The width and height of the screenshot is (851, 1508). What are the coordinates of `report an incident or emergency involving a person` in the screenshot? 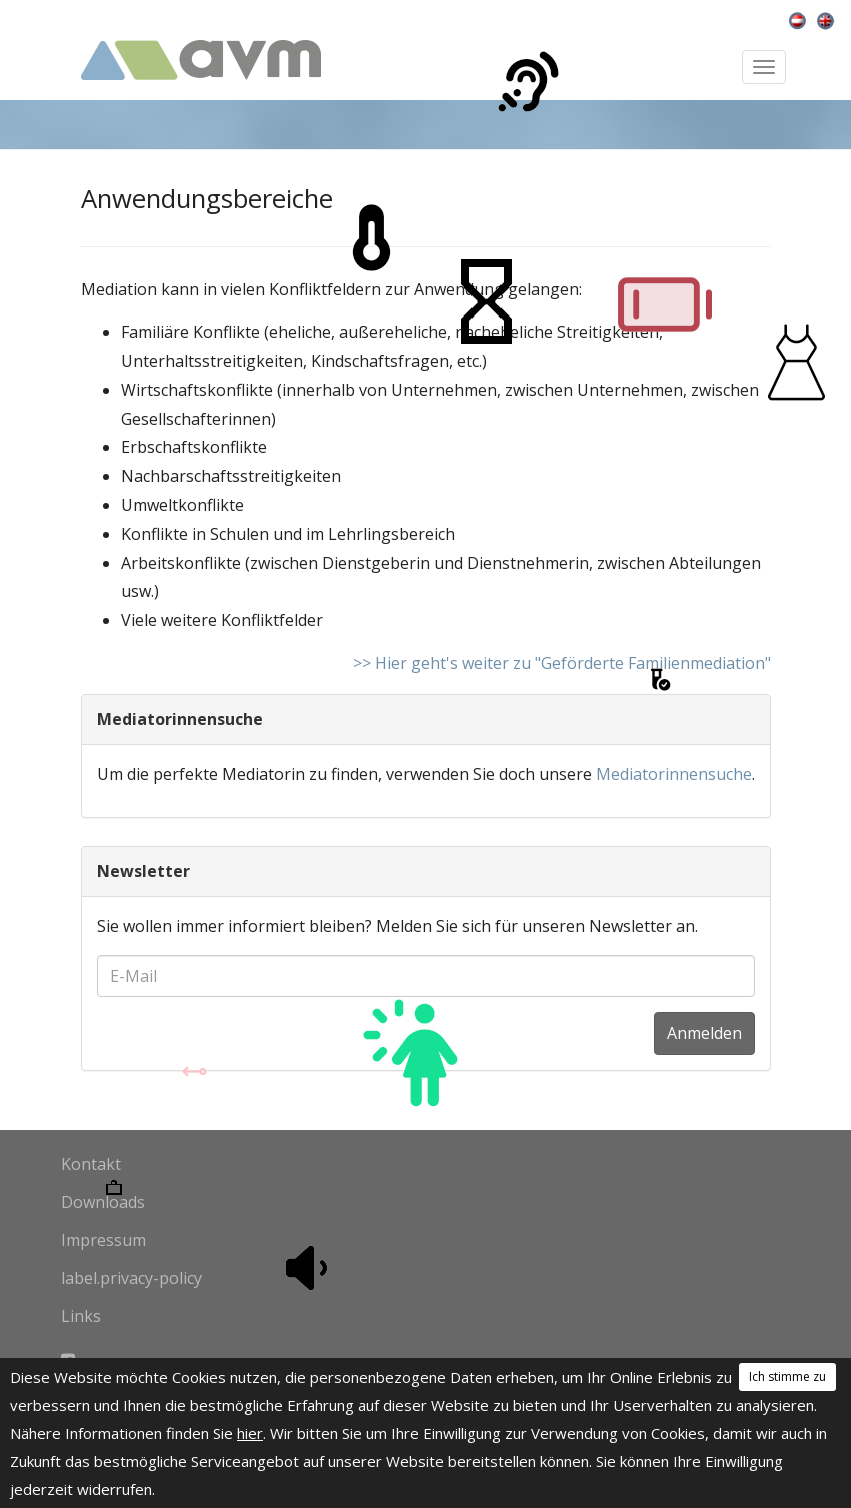 It's located at (419, 1055).